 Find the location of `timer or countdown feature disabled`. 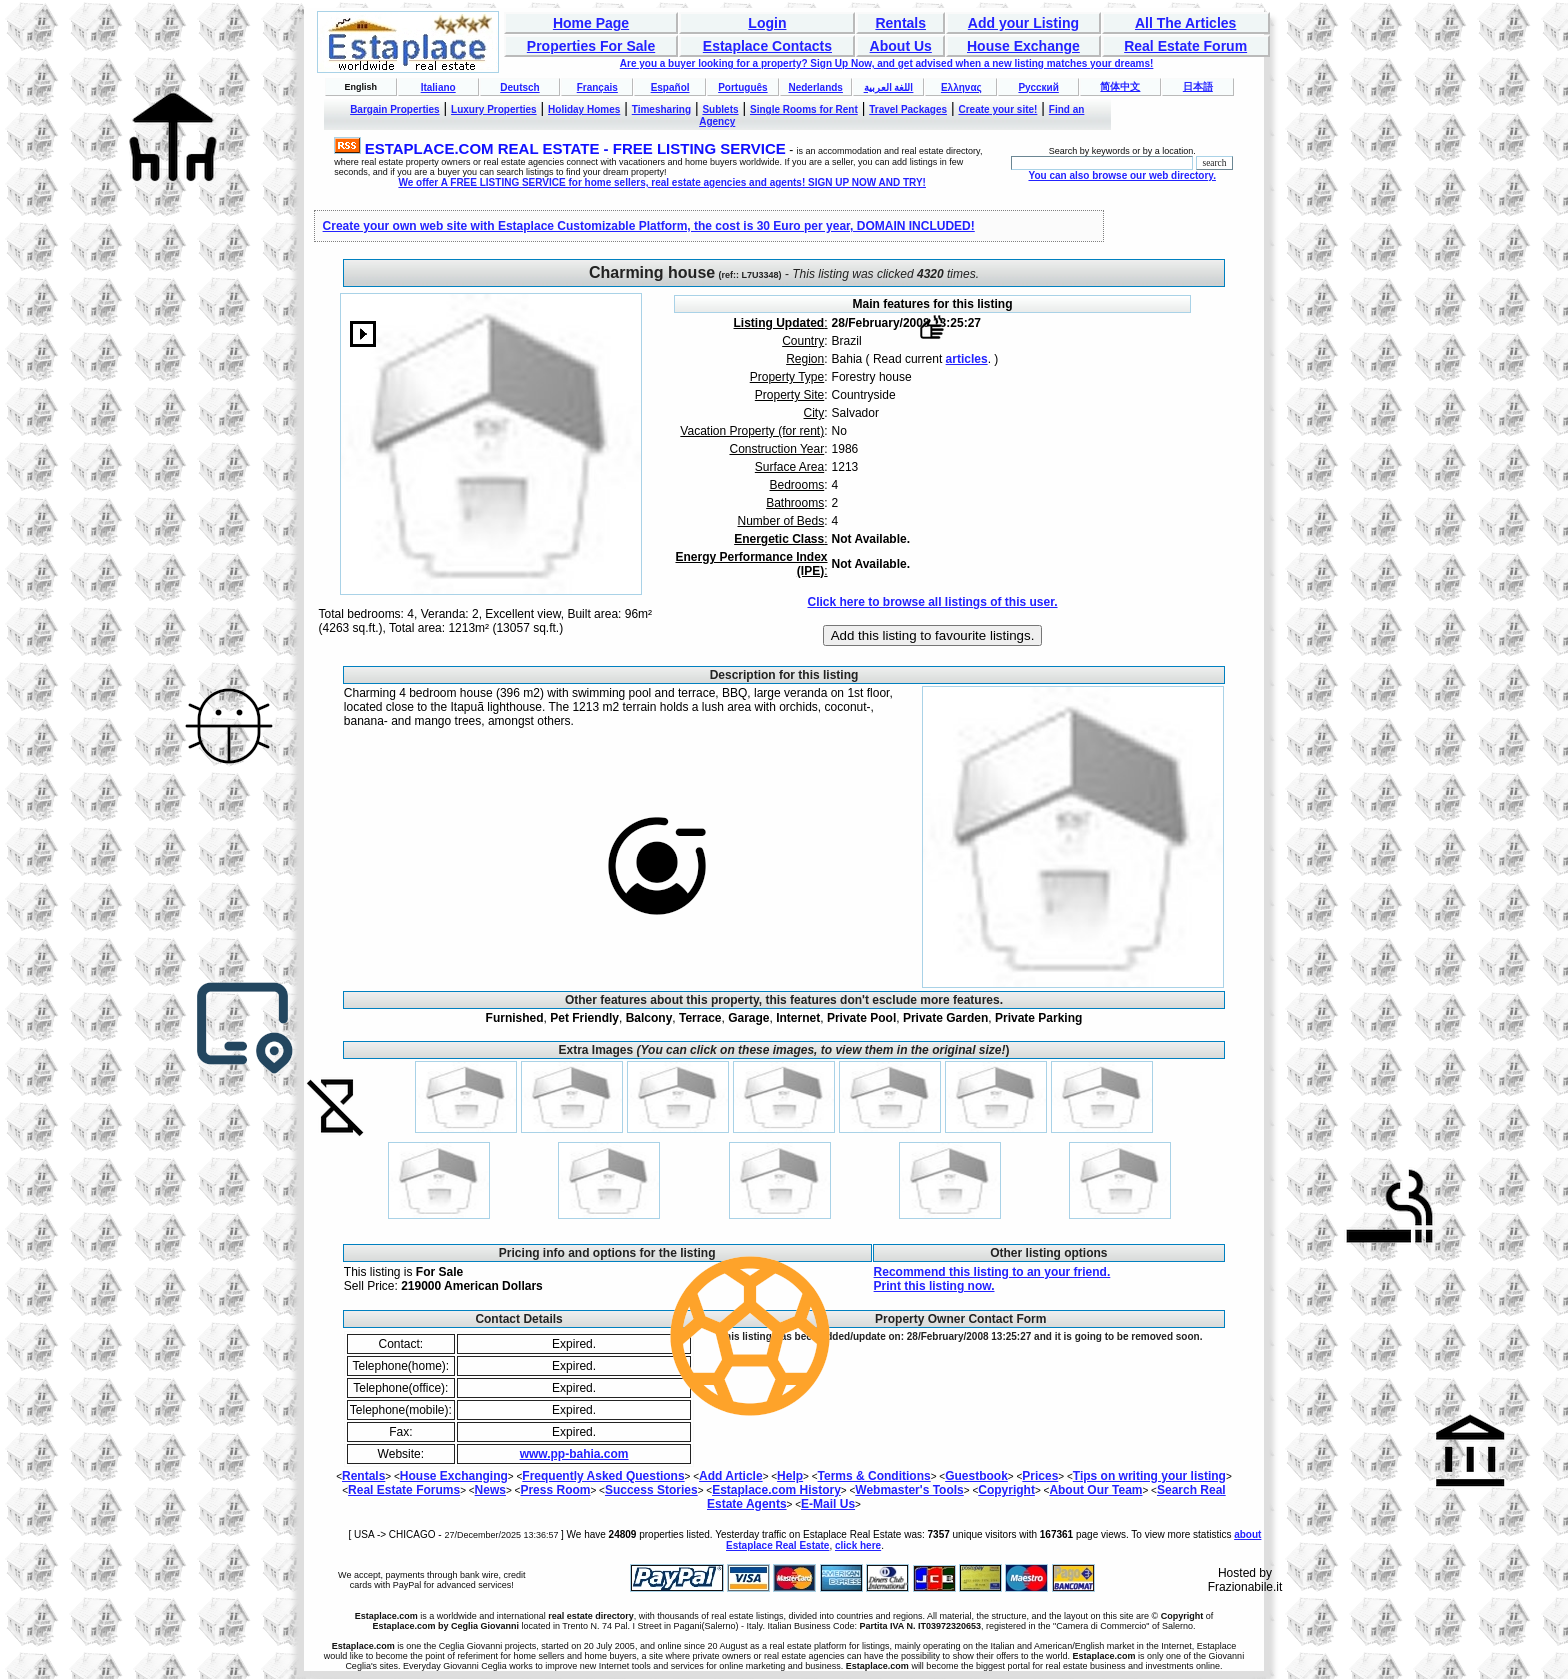

timer or countdown feature disabled is located at coordinates (337, 1106).